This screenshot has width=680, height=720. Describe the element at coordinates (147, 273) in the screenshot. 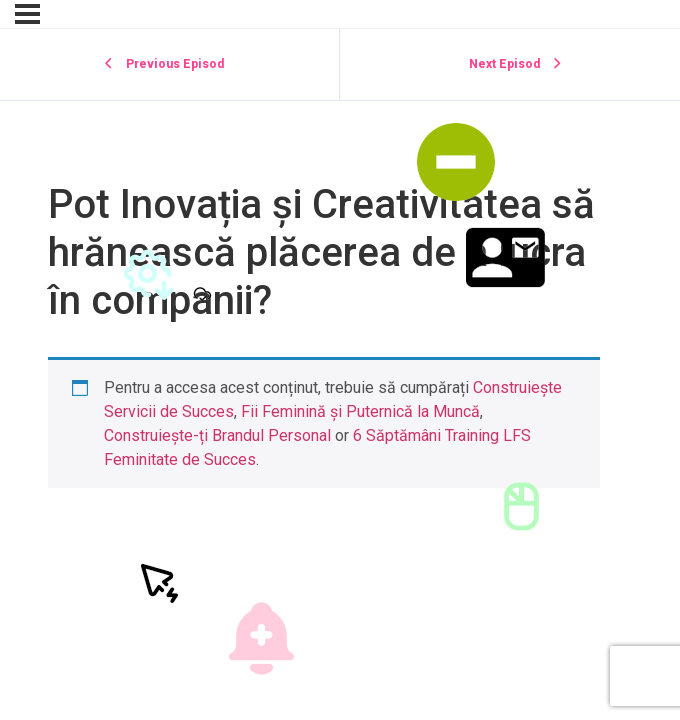

I see `download or export settings` at that location.